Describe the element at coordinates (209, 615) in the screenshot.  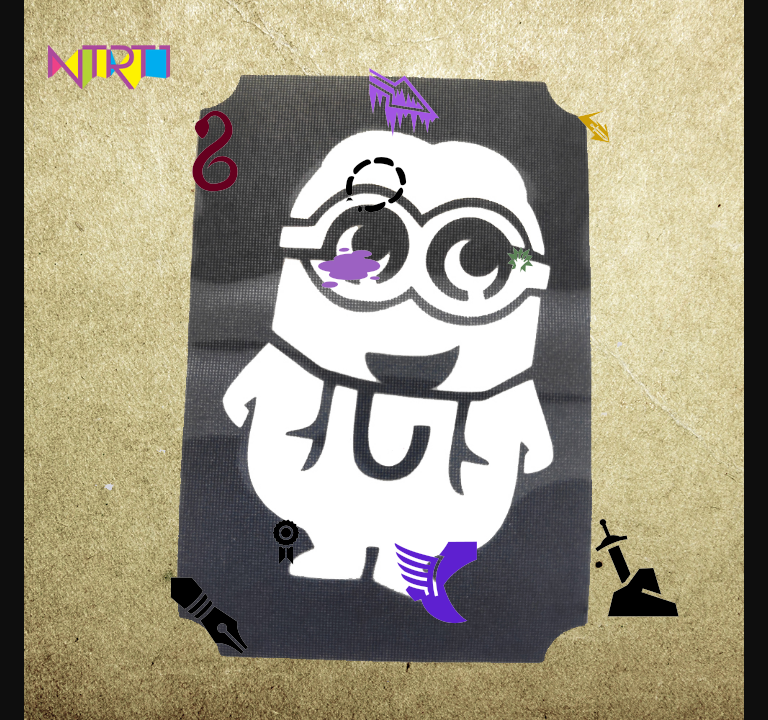
I see `compose a new document or note` at that location.